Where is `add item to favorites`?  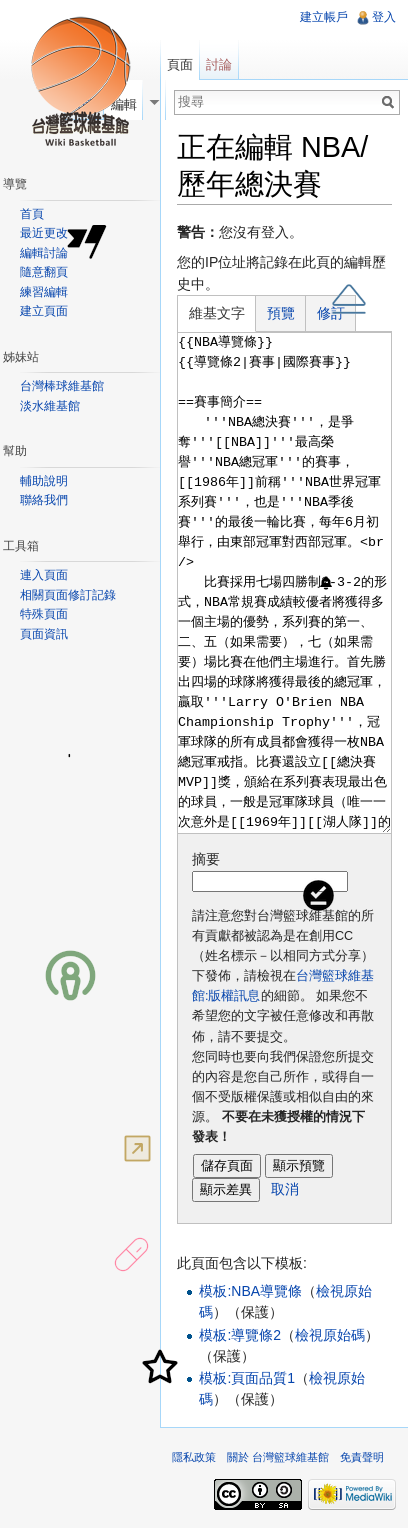 add item to favorites is located at coordinates (160, 1368).